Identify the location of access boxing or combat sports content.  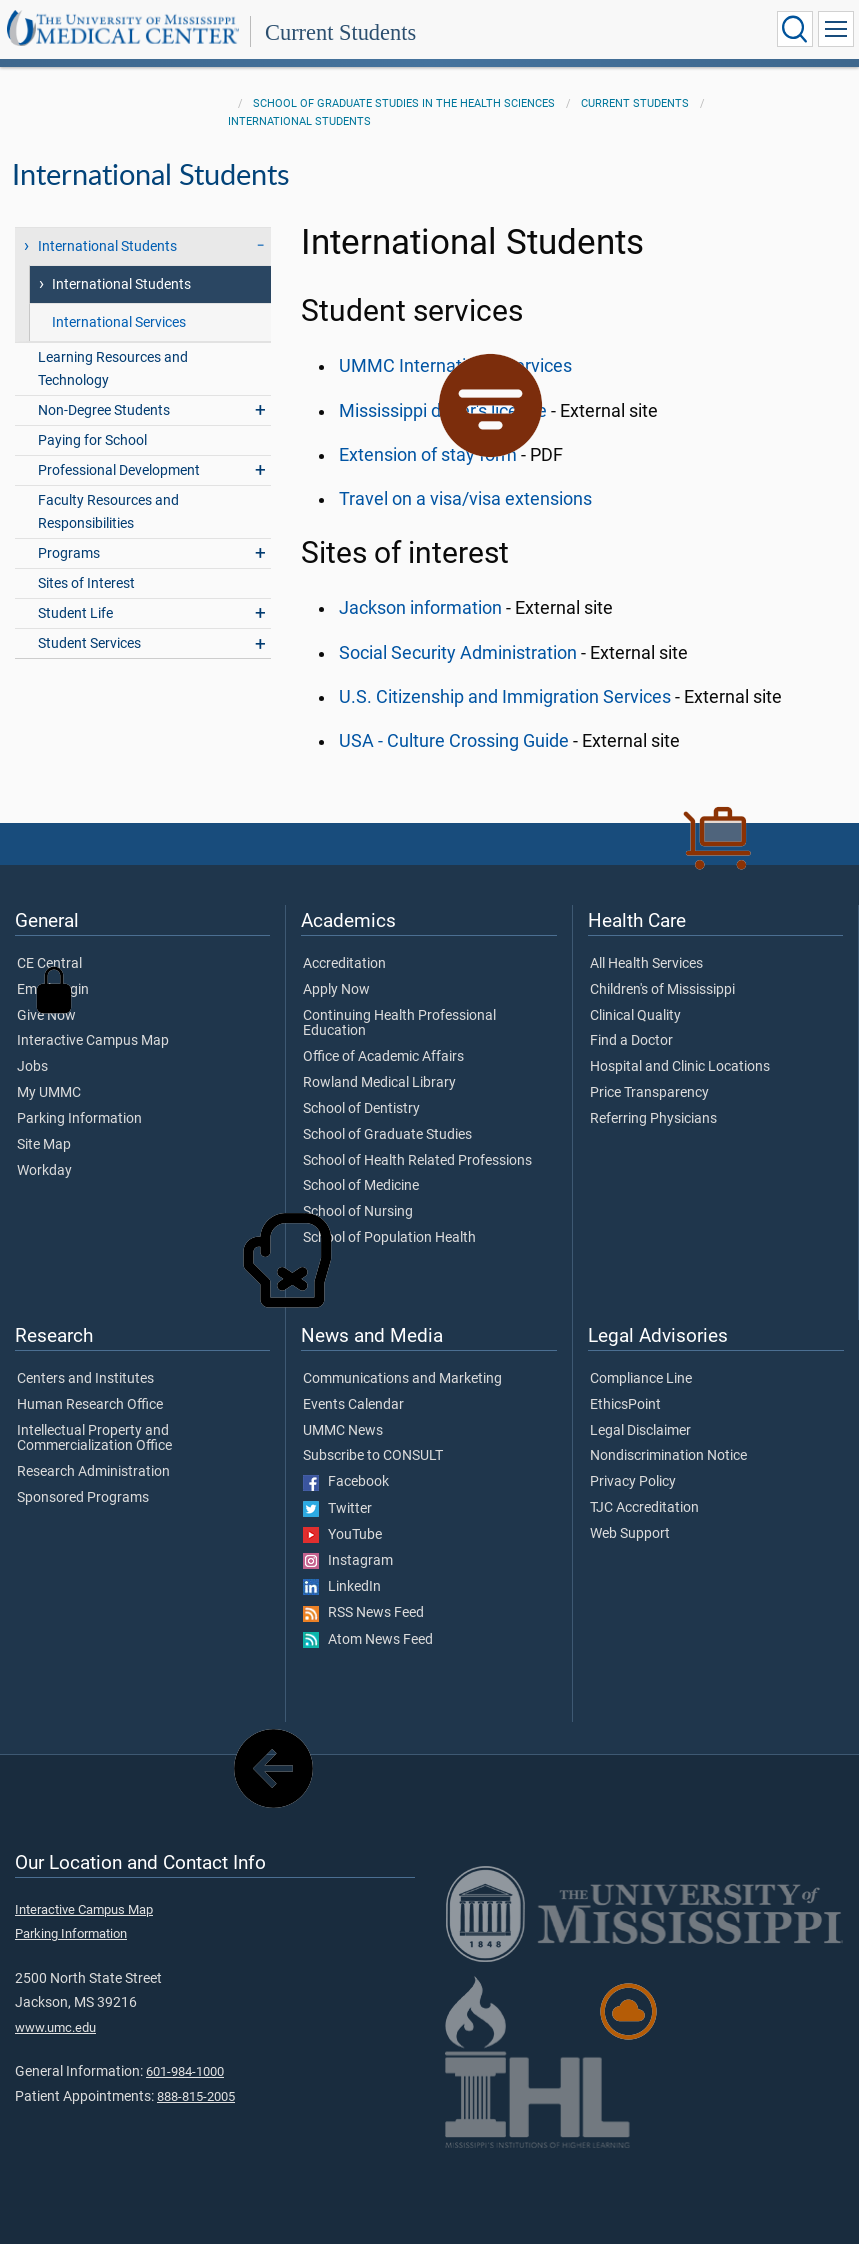
(289, 1262).